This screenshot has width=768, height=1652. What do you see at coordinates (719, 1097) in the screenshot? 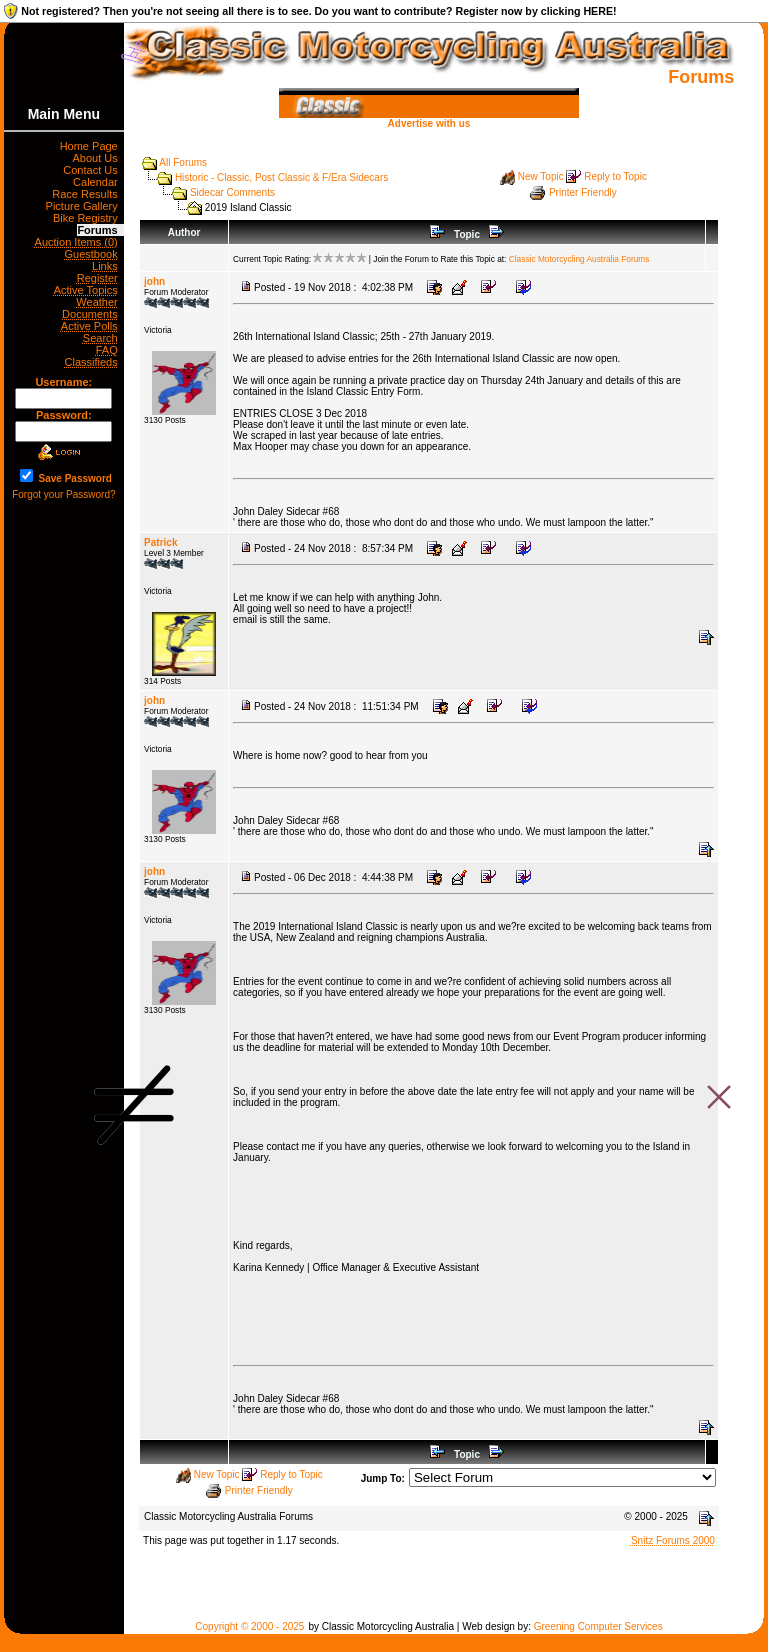
I see `close the current window or dialog` at bounding box center [719, 1097].